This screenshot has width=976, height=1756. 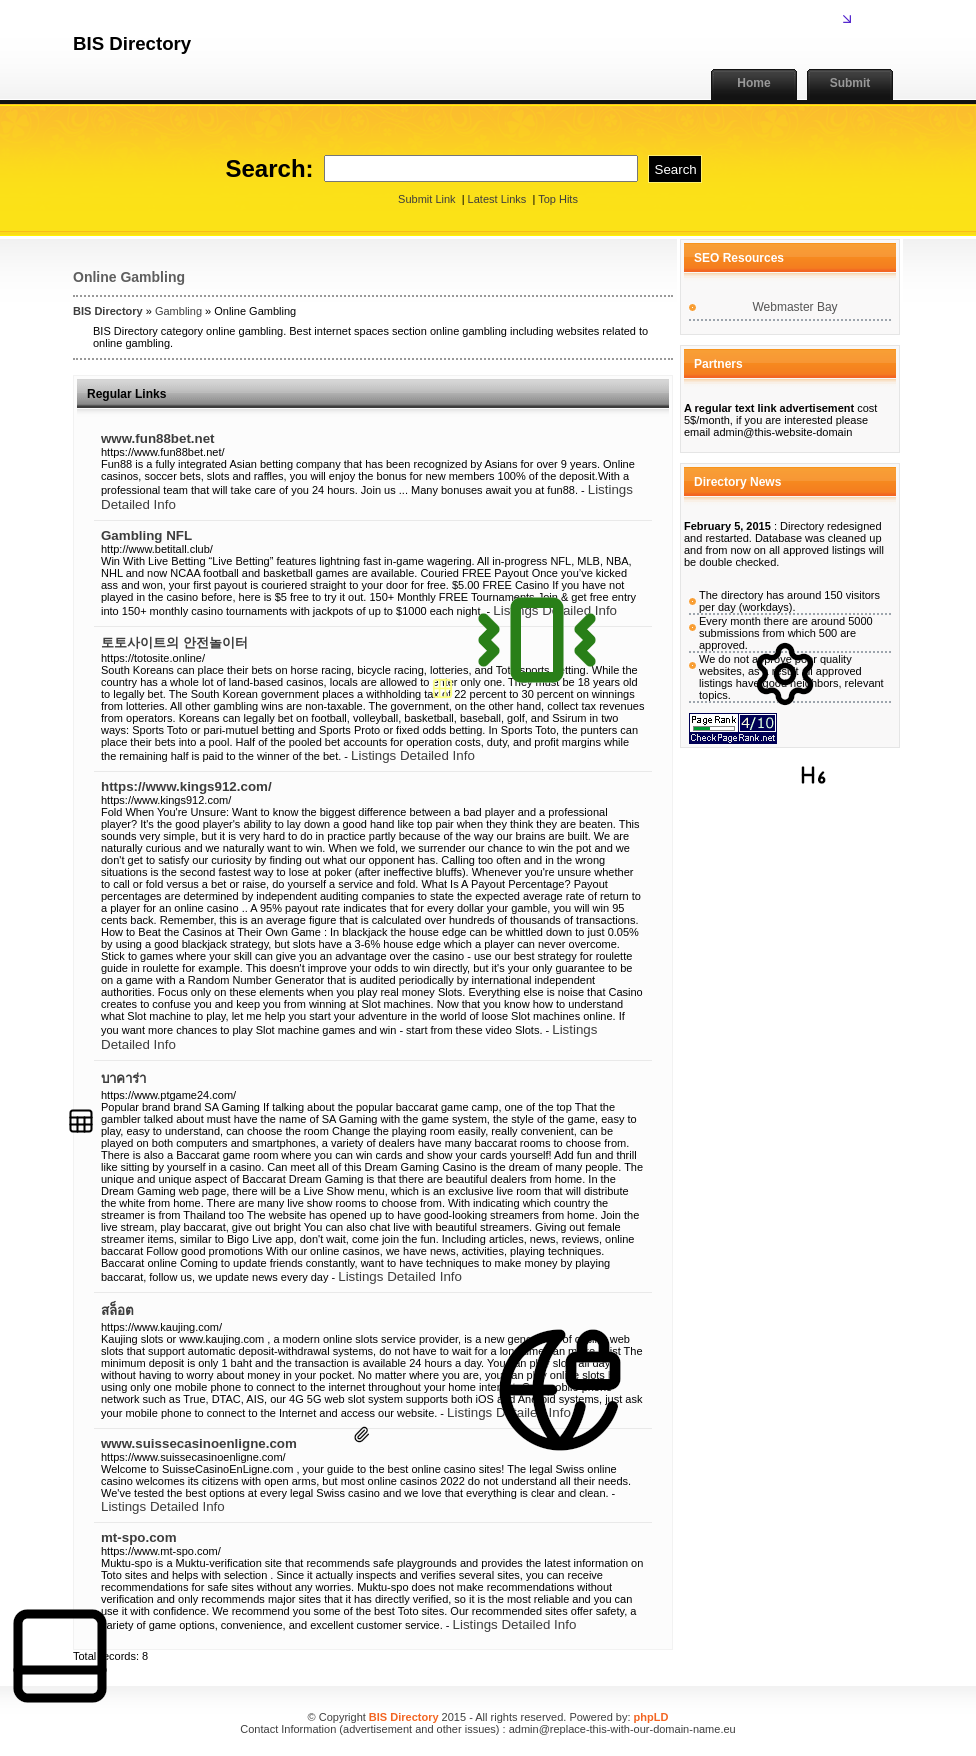 What do you see at coordinates (442, 688) in the screenshot?
I see `switch to grid view layout` at bounding box center [442, 688].